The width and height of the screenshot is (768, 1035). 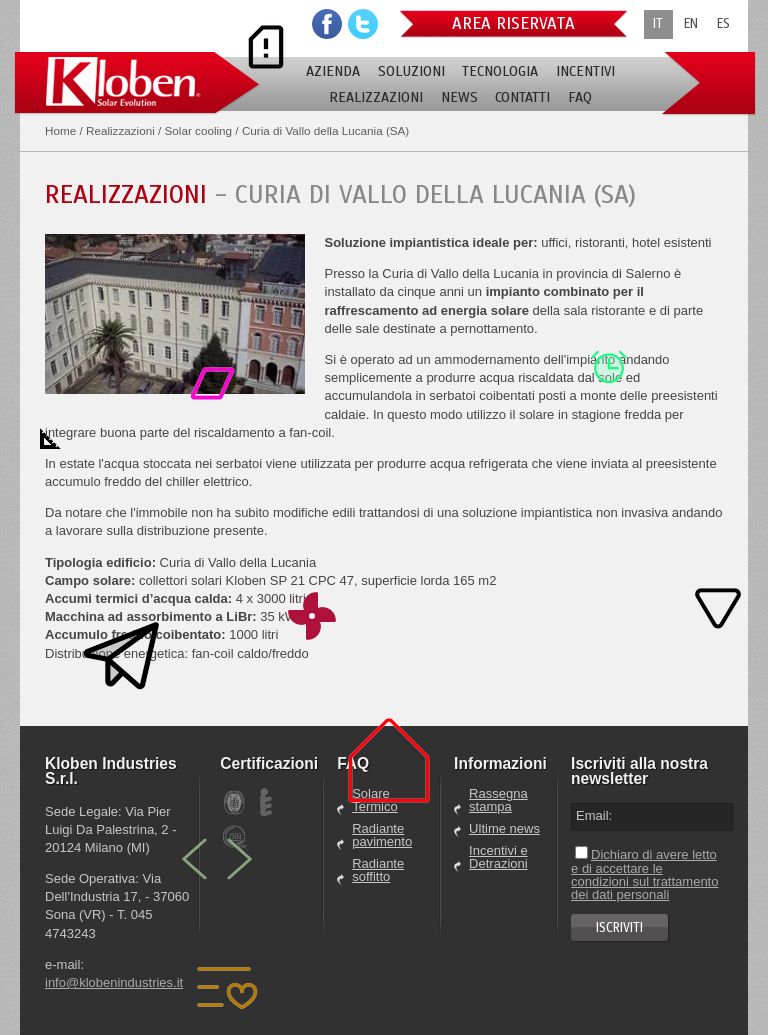 I want to click on view or edit source code, so click(x=217, y=859).